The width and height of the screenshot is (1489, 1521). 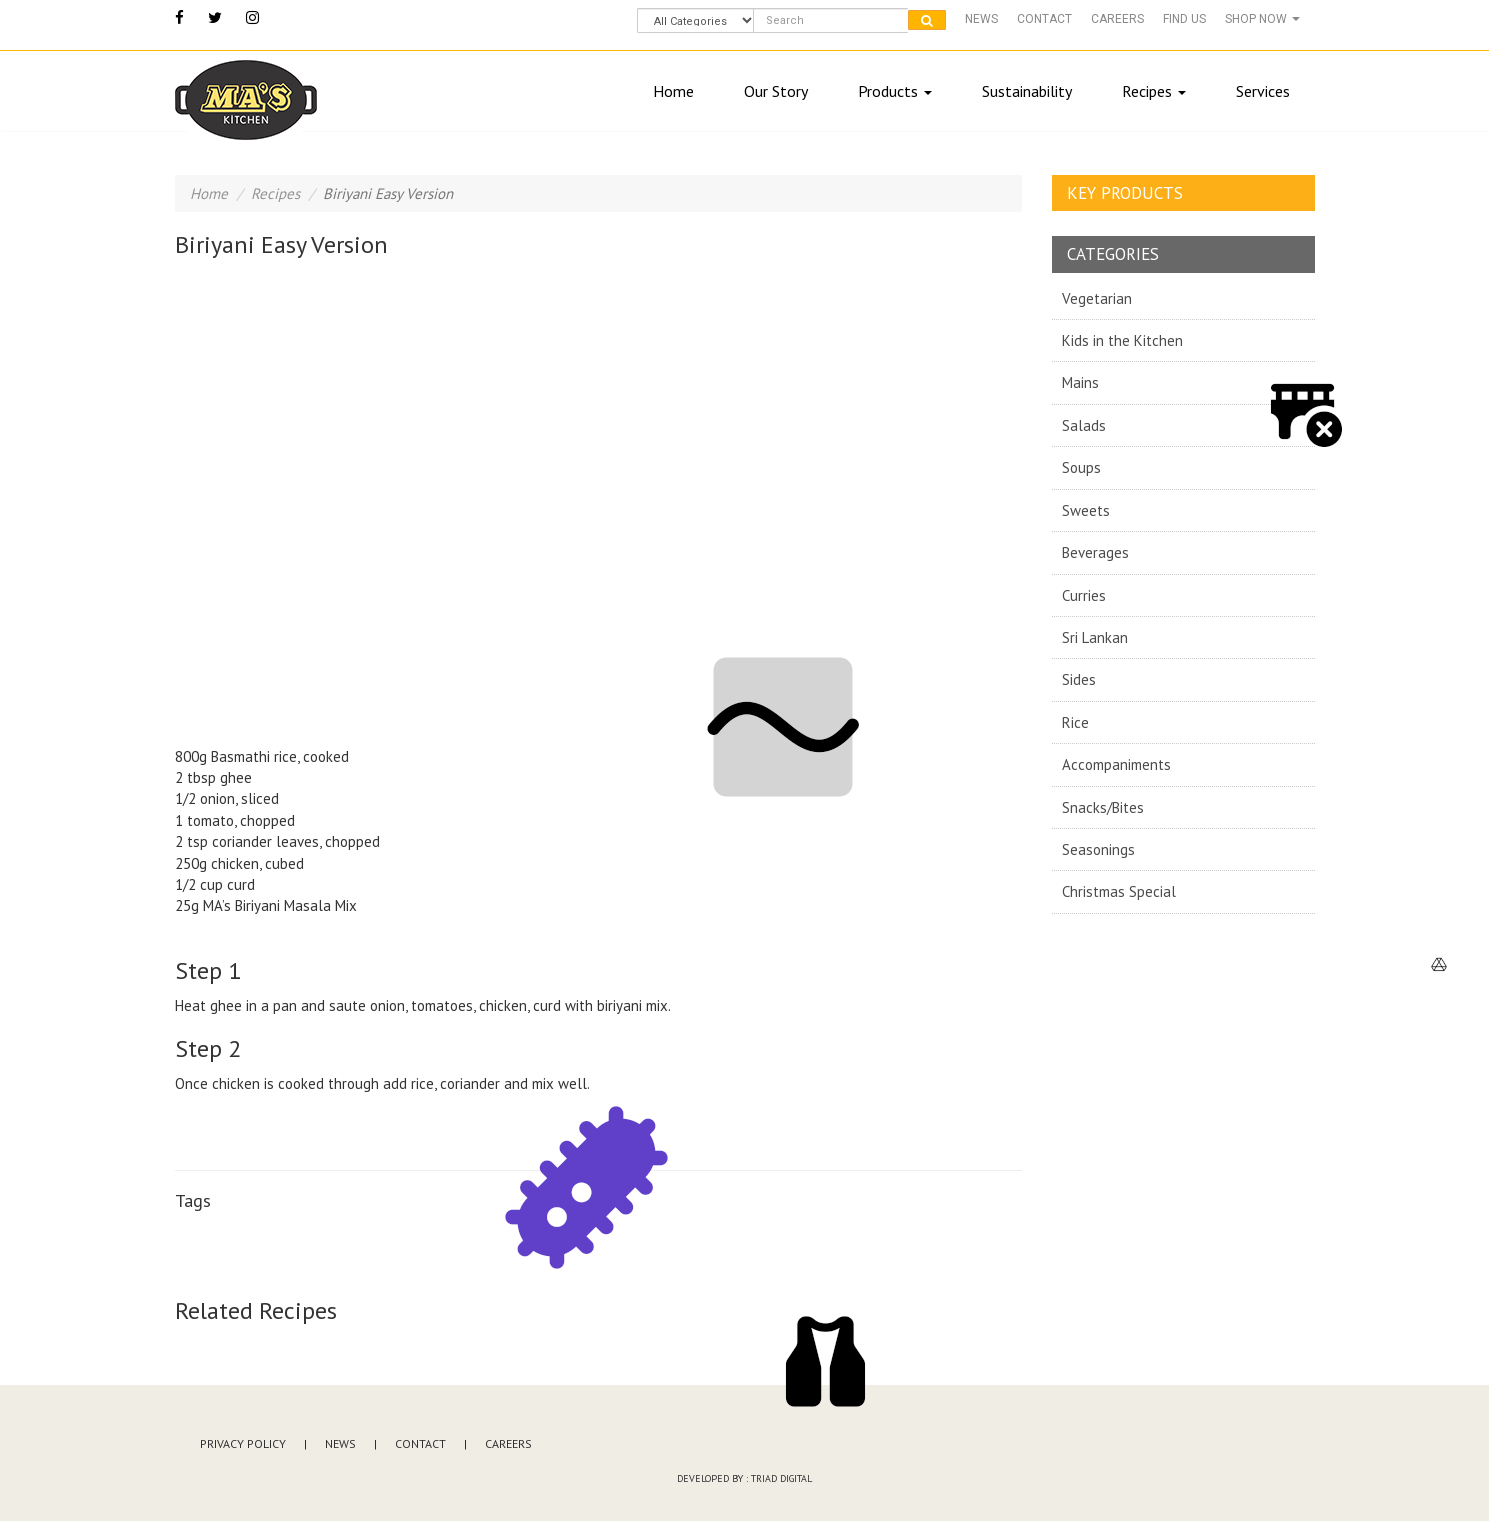 What do you see at coordinates (825, 1361) in the screenshot?
I see `select safety vest or protective gear` at bounding box center [825, 1361].